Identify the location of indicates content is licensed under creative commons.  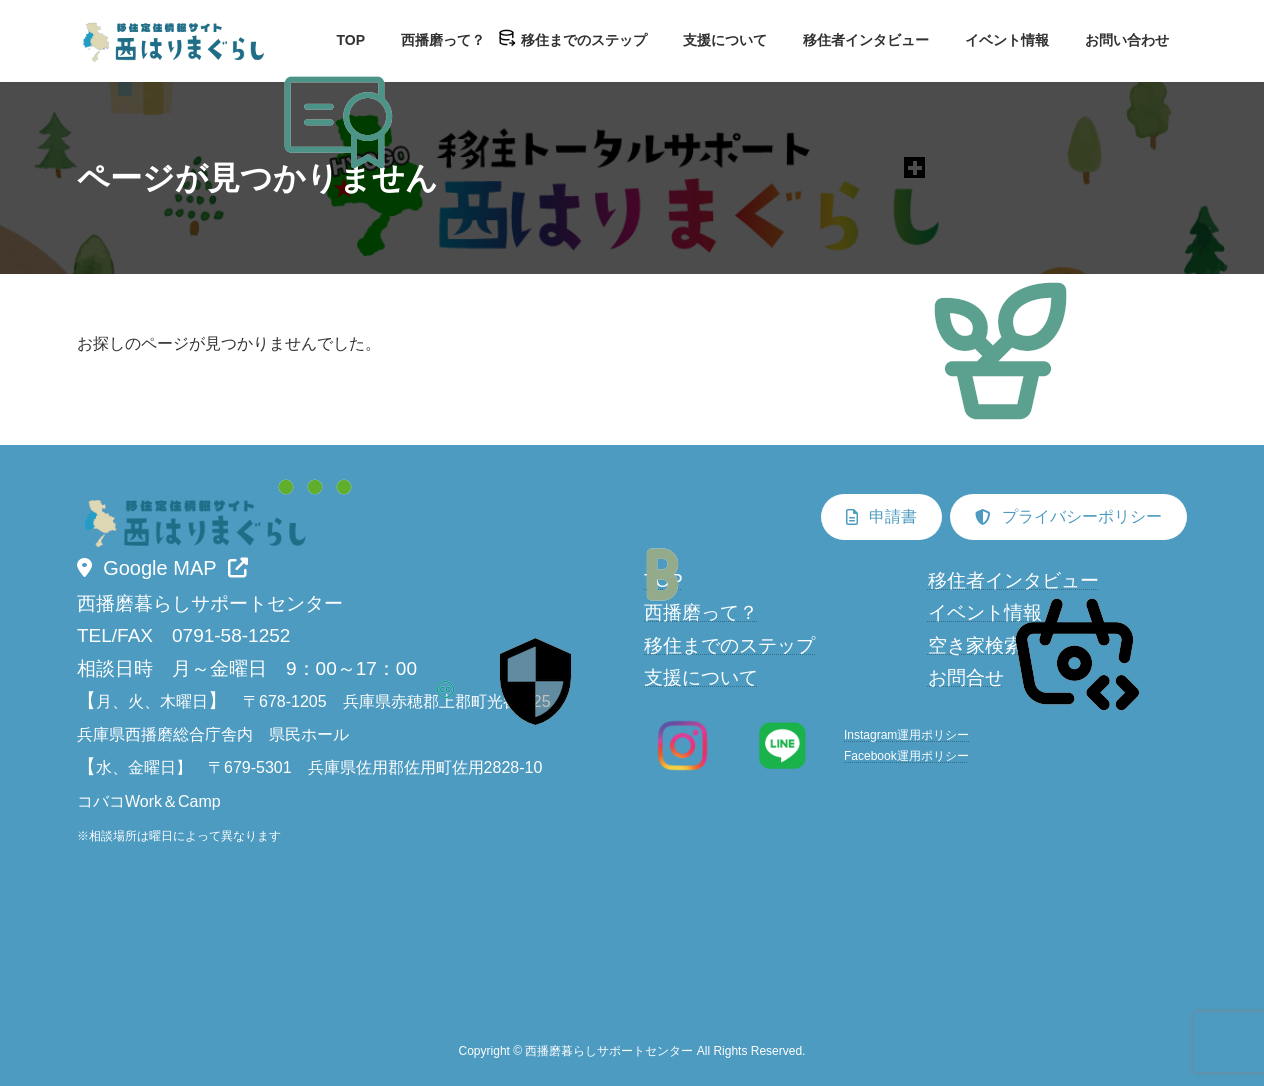
(445, 689).